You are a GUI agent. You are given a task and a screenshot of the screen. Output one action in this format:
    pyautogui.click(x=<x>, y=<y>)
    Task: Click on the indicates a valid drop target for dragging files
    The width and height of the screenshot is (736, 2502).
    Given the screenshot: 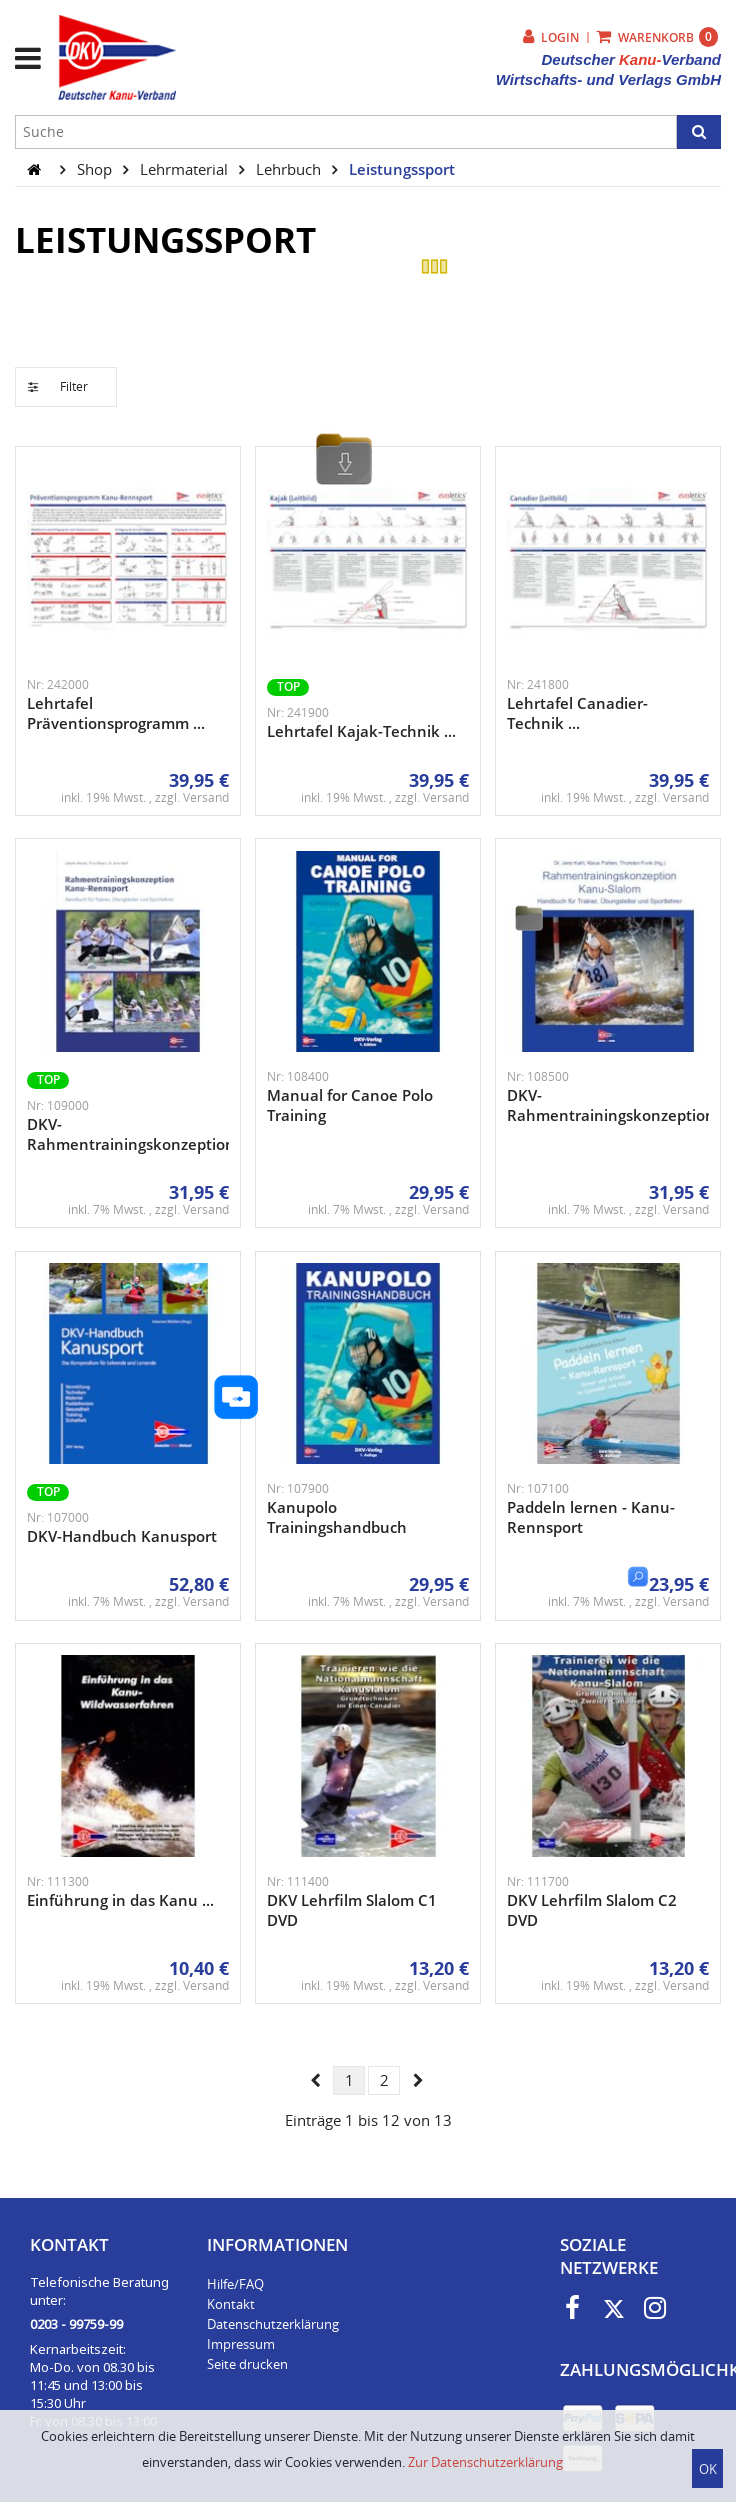 What is the action you would take?
    pyautogui.click(x=529, y=918)
    